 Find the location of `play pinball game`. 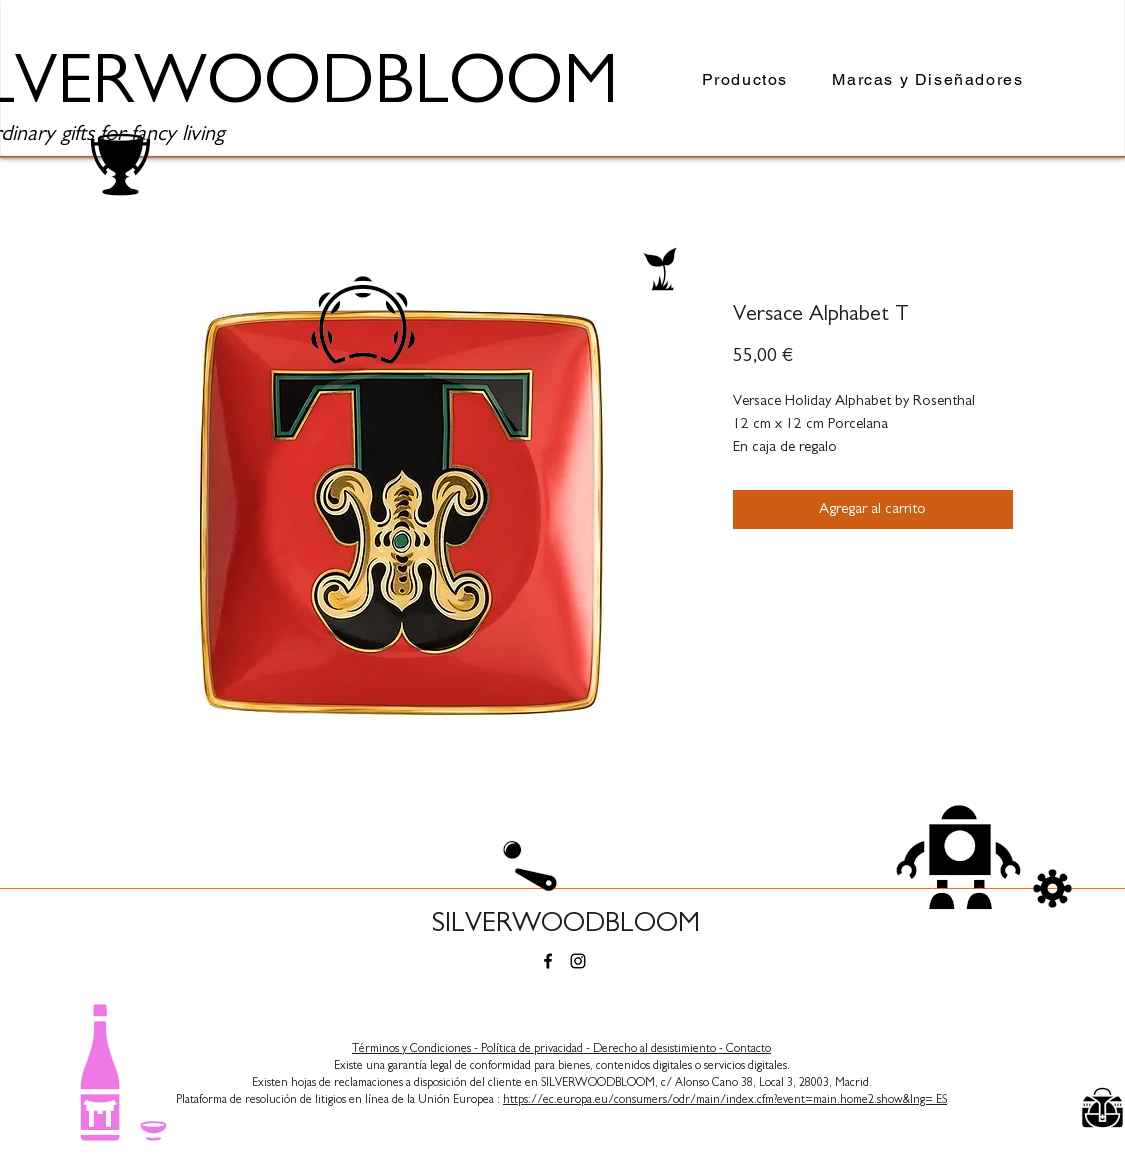

play pinball game is located at coordinates (530, 866).